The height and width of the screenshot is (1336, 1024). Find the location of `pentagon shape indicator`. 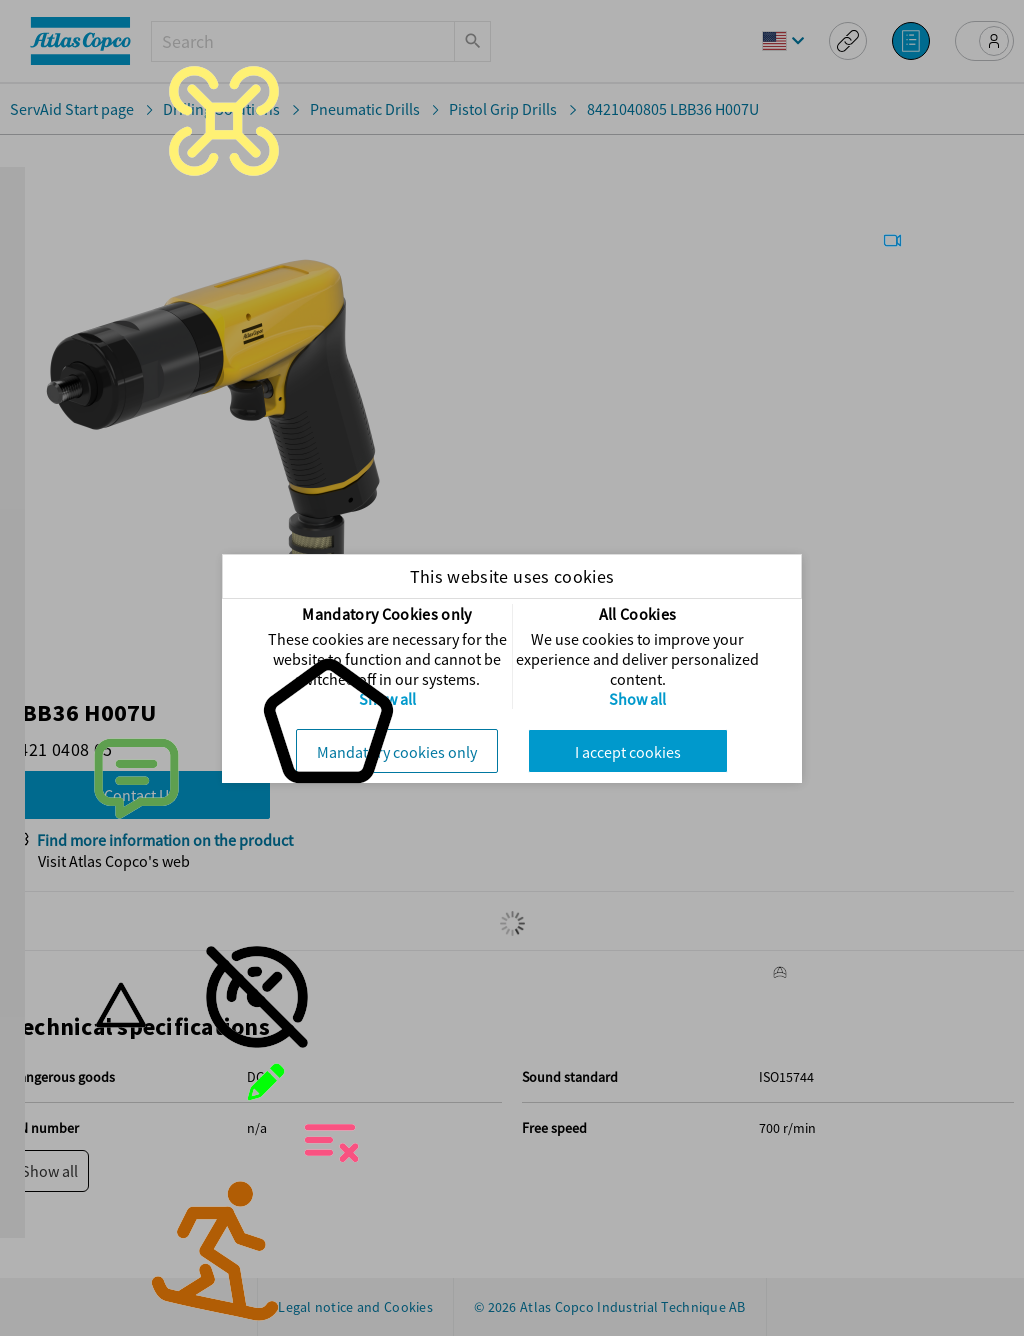

pentagon shape indicator is located at coordinates (328, 724).